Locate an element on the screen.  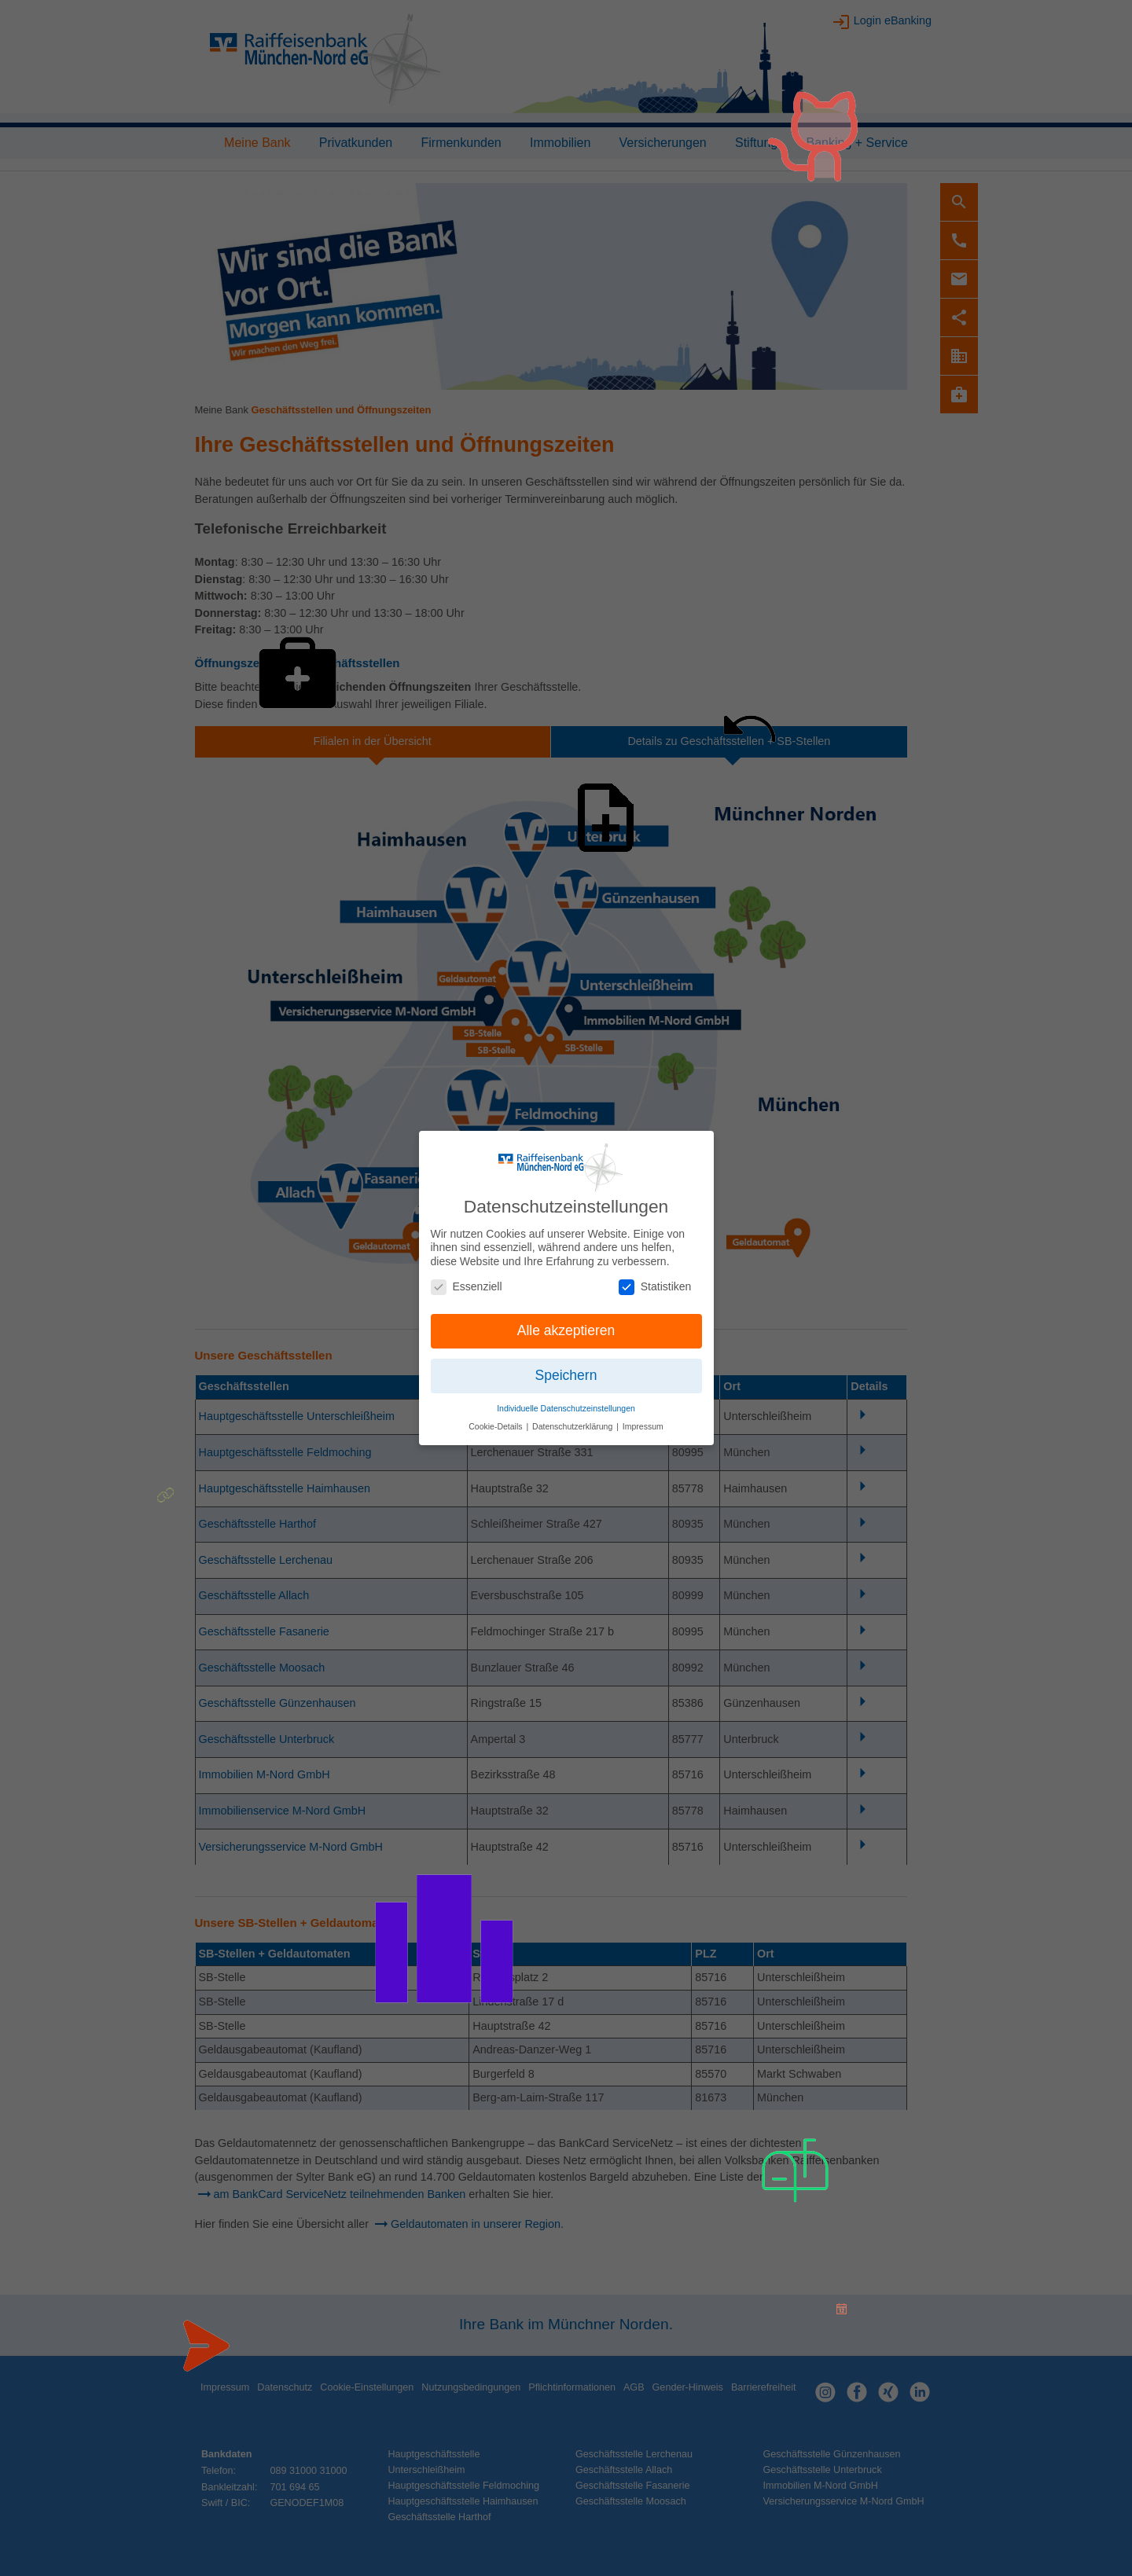
create a new note or document is located at coordinates (605, 817).